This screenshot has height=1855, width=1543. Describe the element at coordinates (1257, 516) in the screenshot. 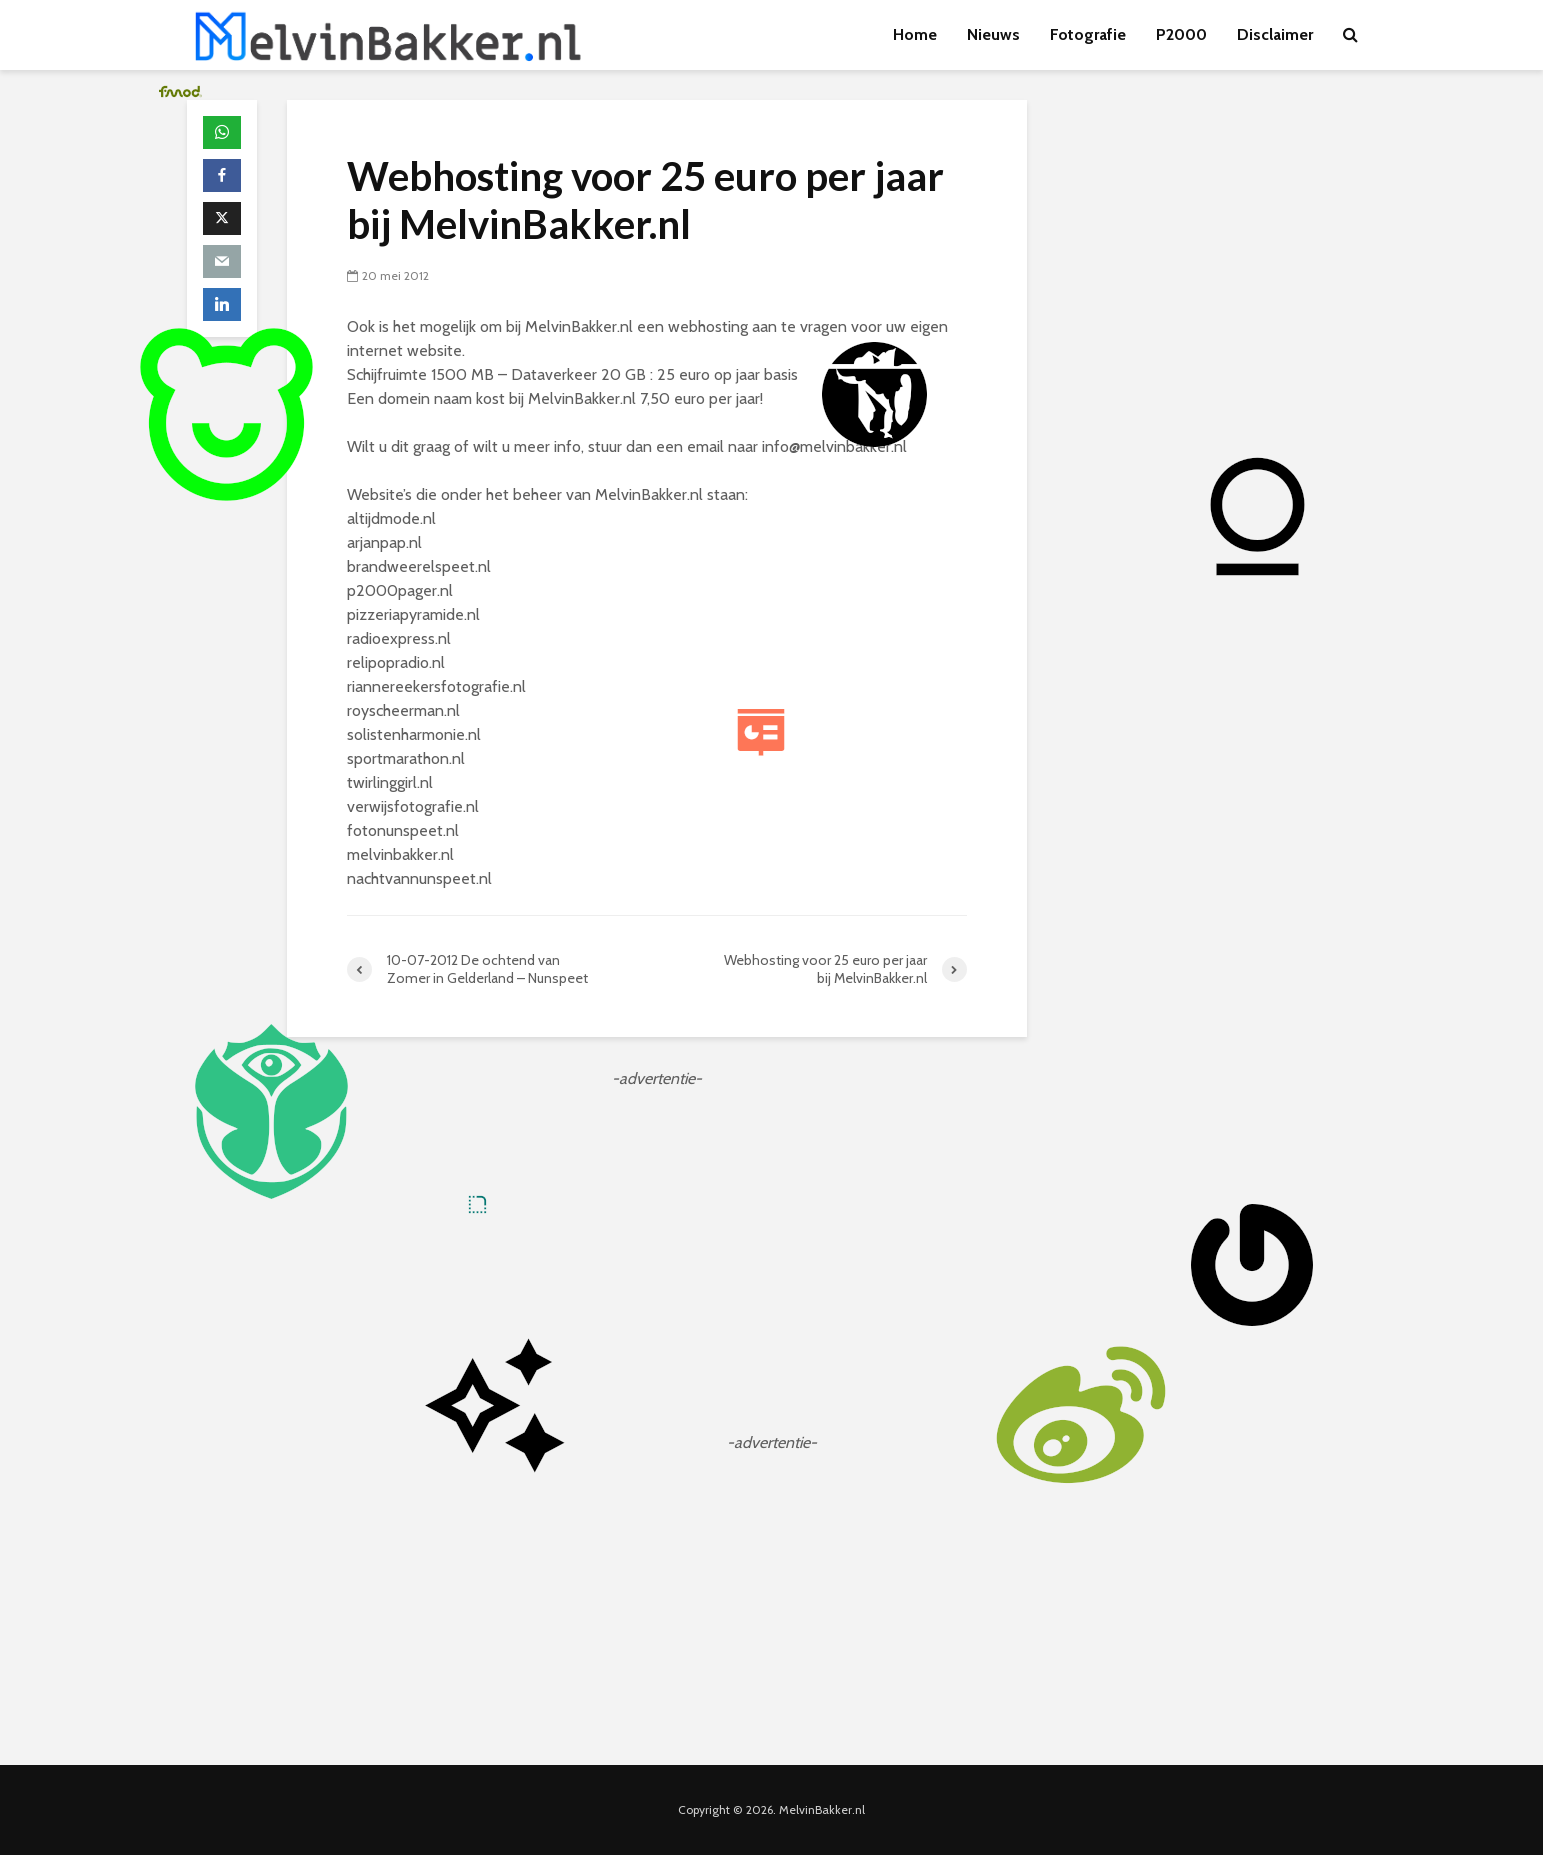

I see `view user profile` at that location.